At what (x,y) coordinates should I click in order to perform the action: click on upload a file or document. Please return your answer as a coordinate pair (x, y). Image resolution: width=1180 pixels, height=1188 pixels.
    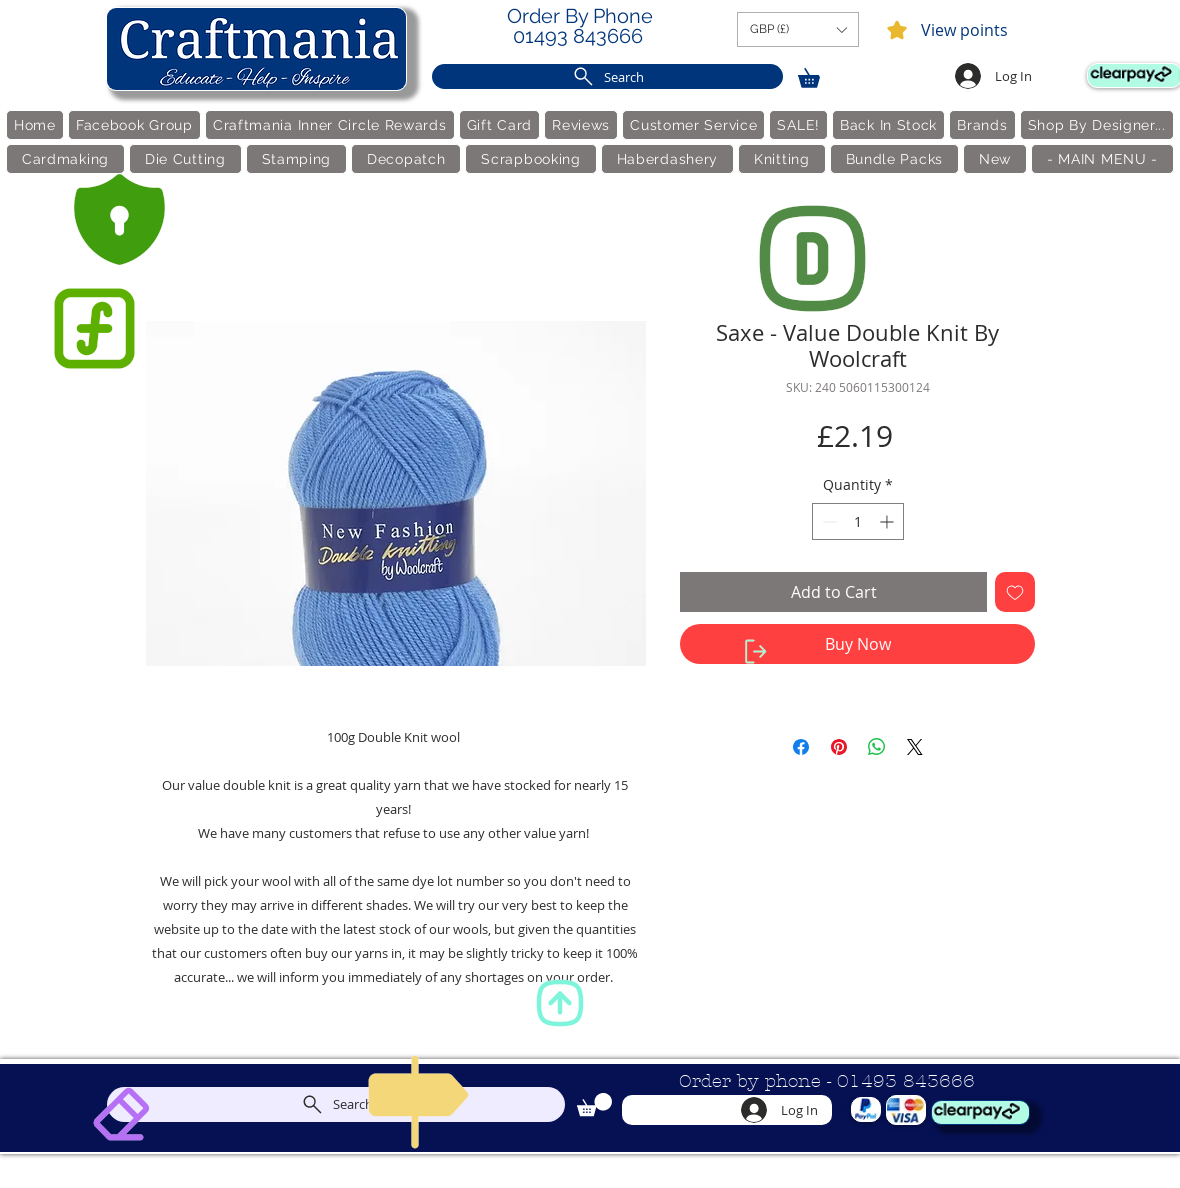
    Looking at the image, I should click on (560, 1003).